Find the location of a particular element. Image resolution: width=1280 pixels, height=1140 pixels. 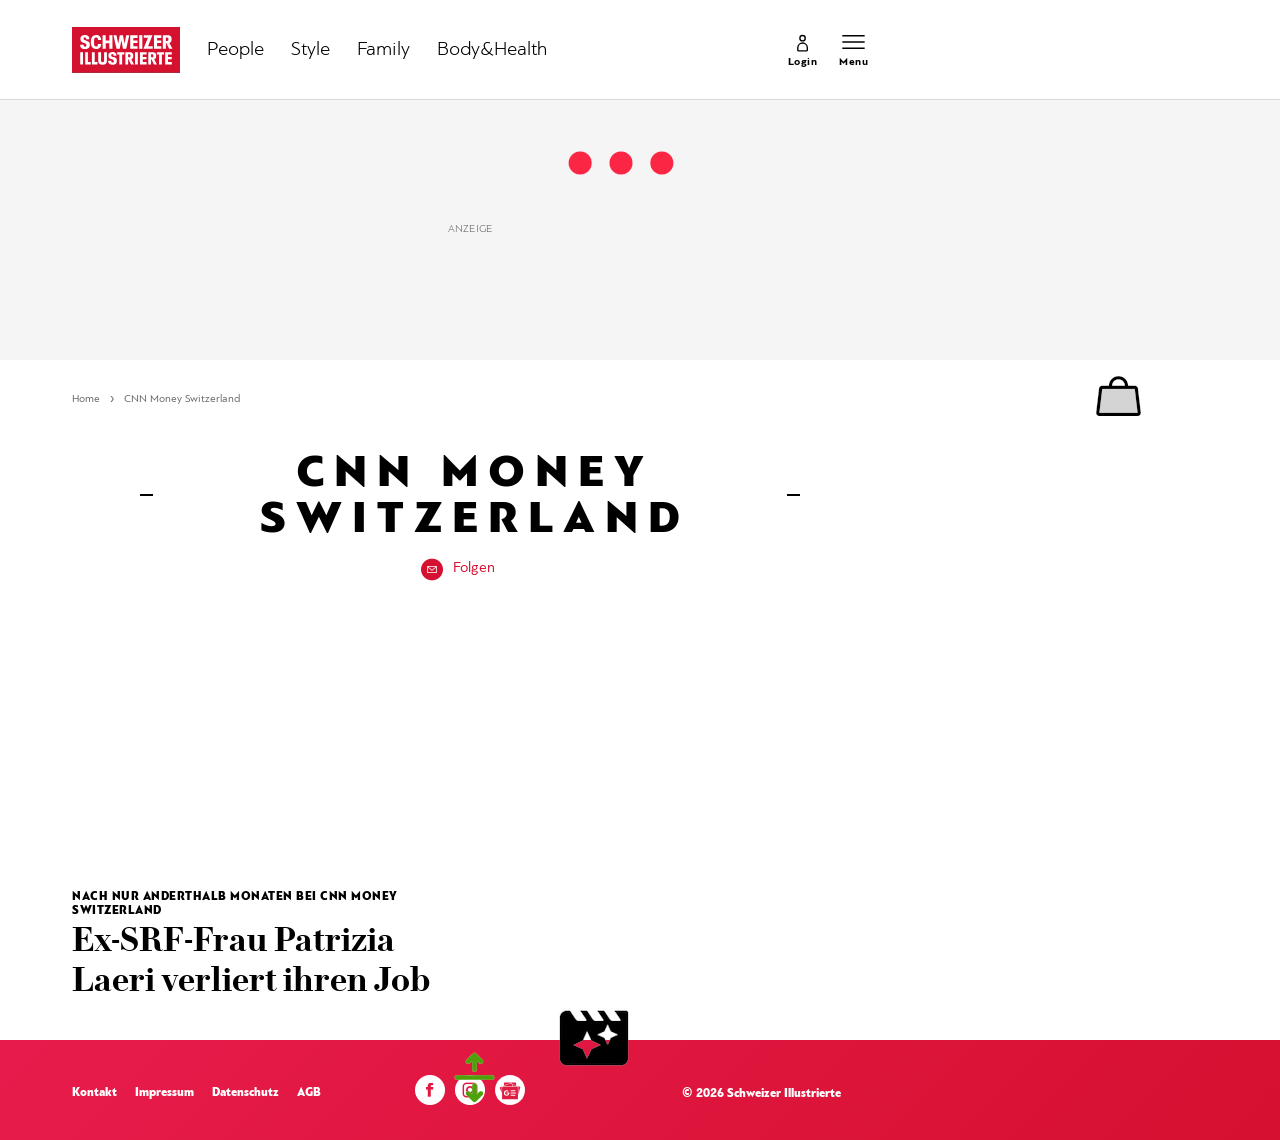

access more options or actions is located at coordinates (621, 163).